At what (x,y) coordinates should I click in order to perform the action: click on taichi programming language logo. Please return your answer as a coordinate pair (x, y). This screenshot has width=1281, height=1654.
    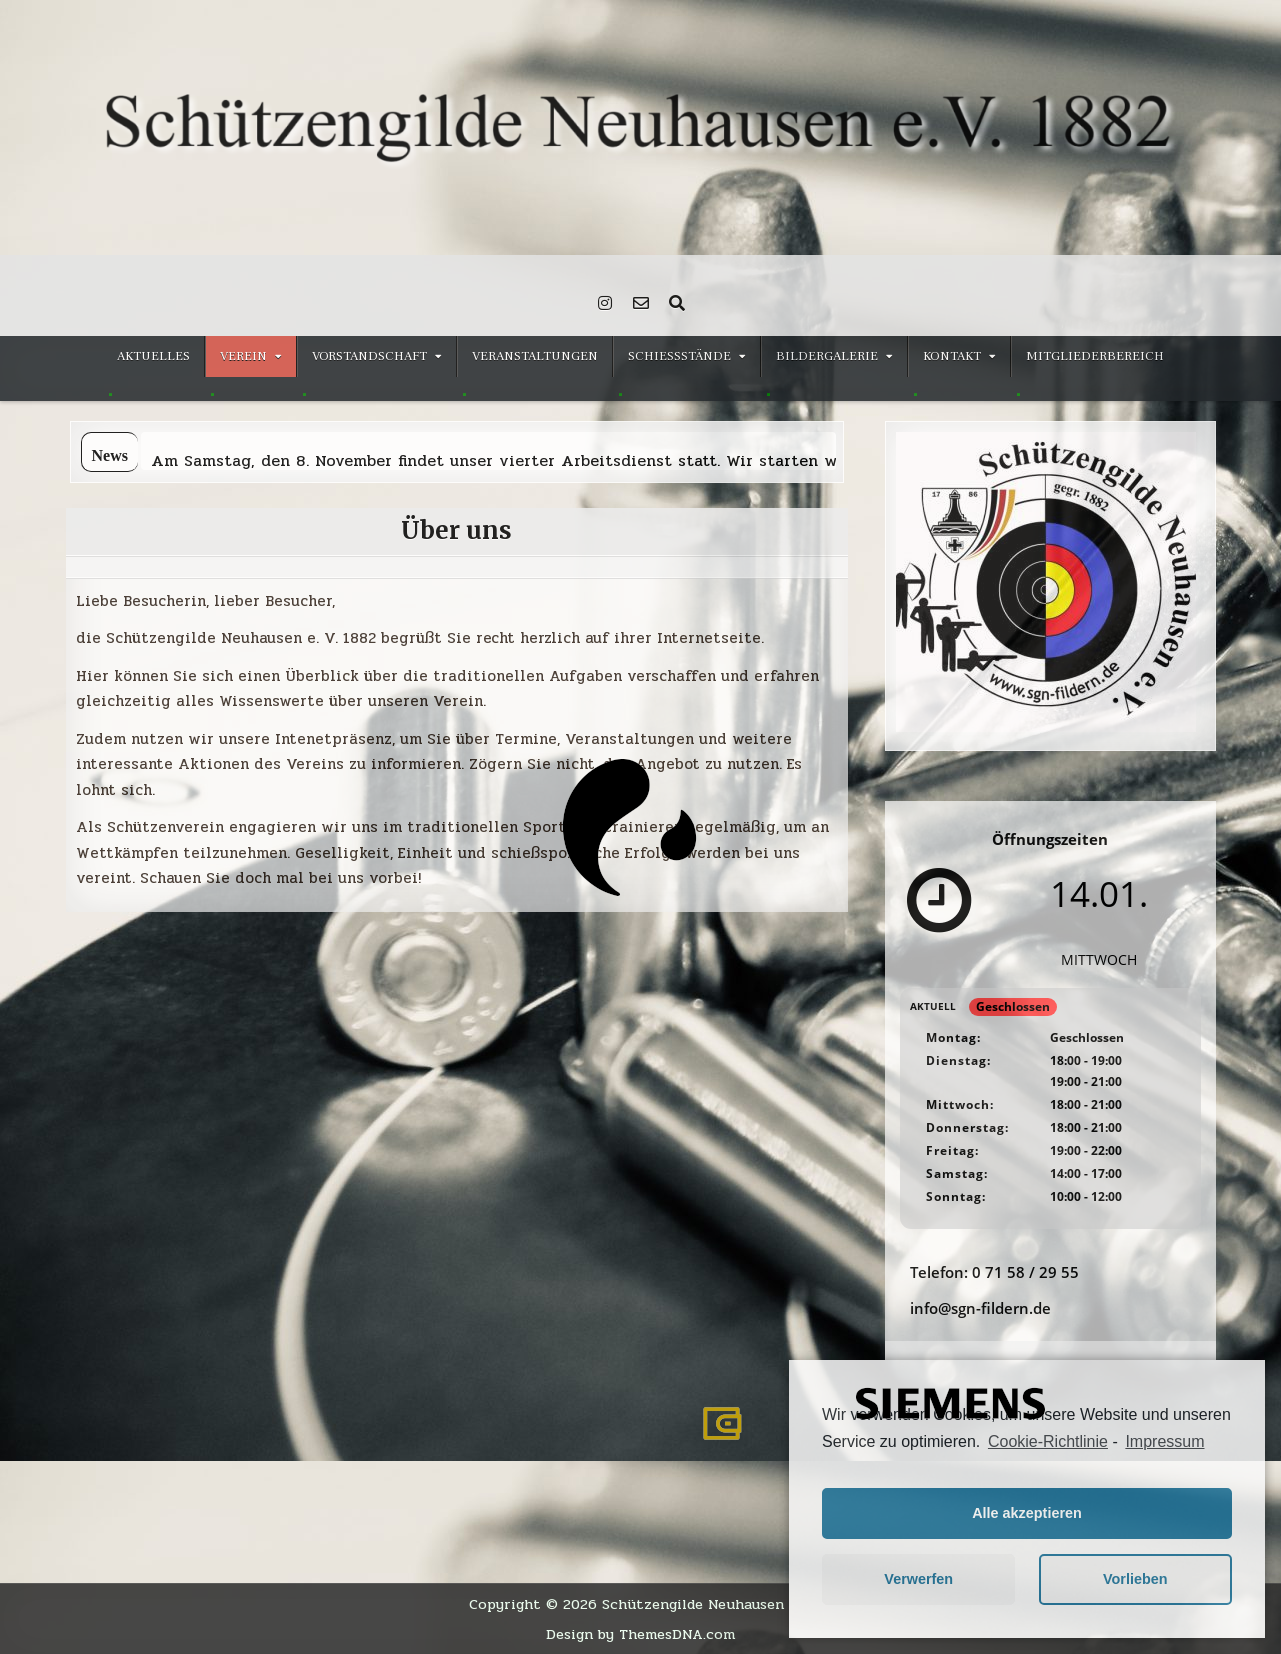
    Looking at the image, I should click on (629, 827).